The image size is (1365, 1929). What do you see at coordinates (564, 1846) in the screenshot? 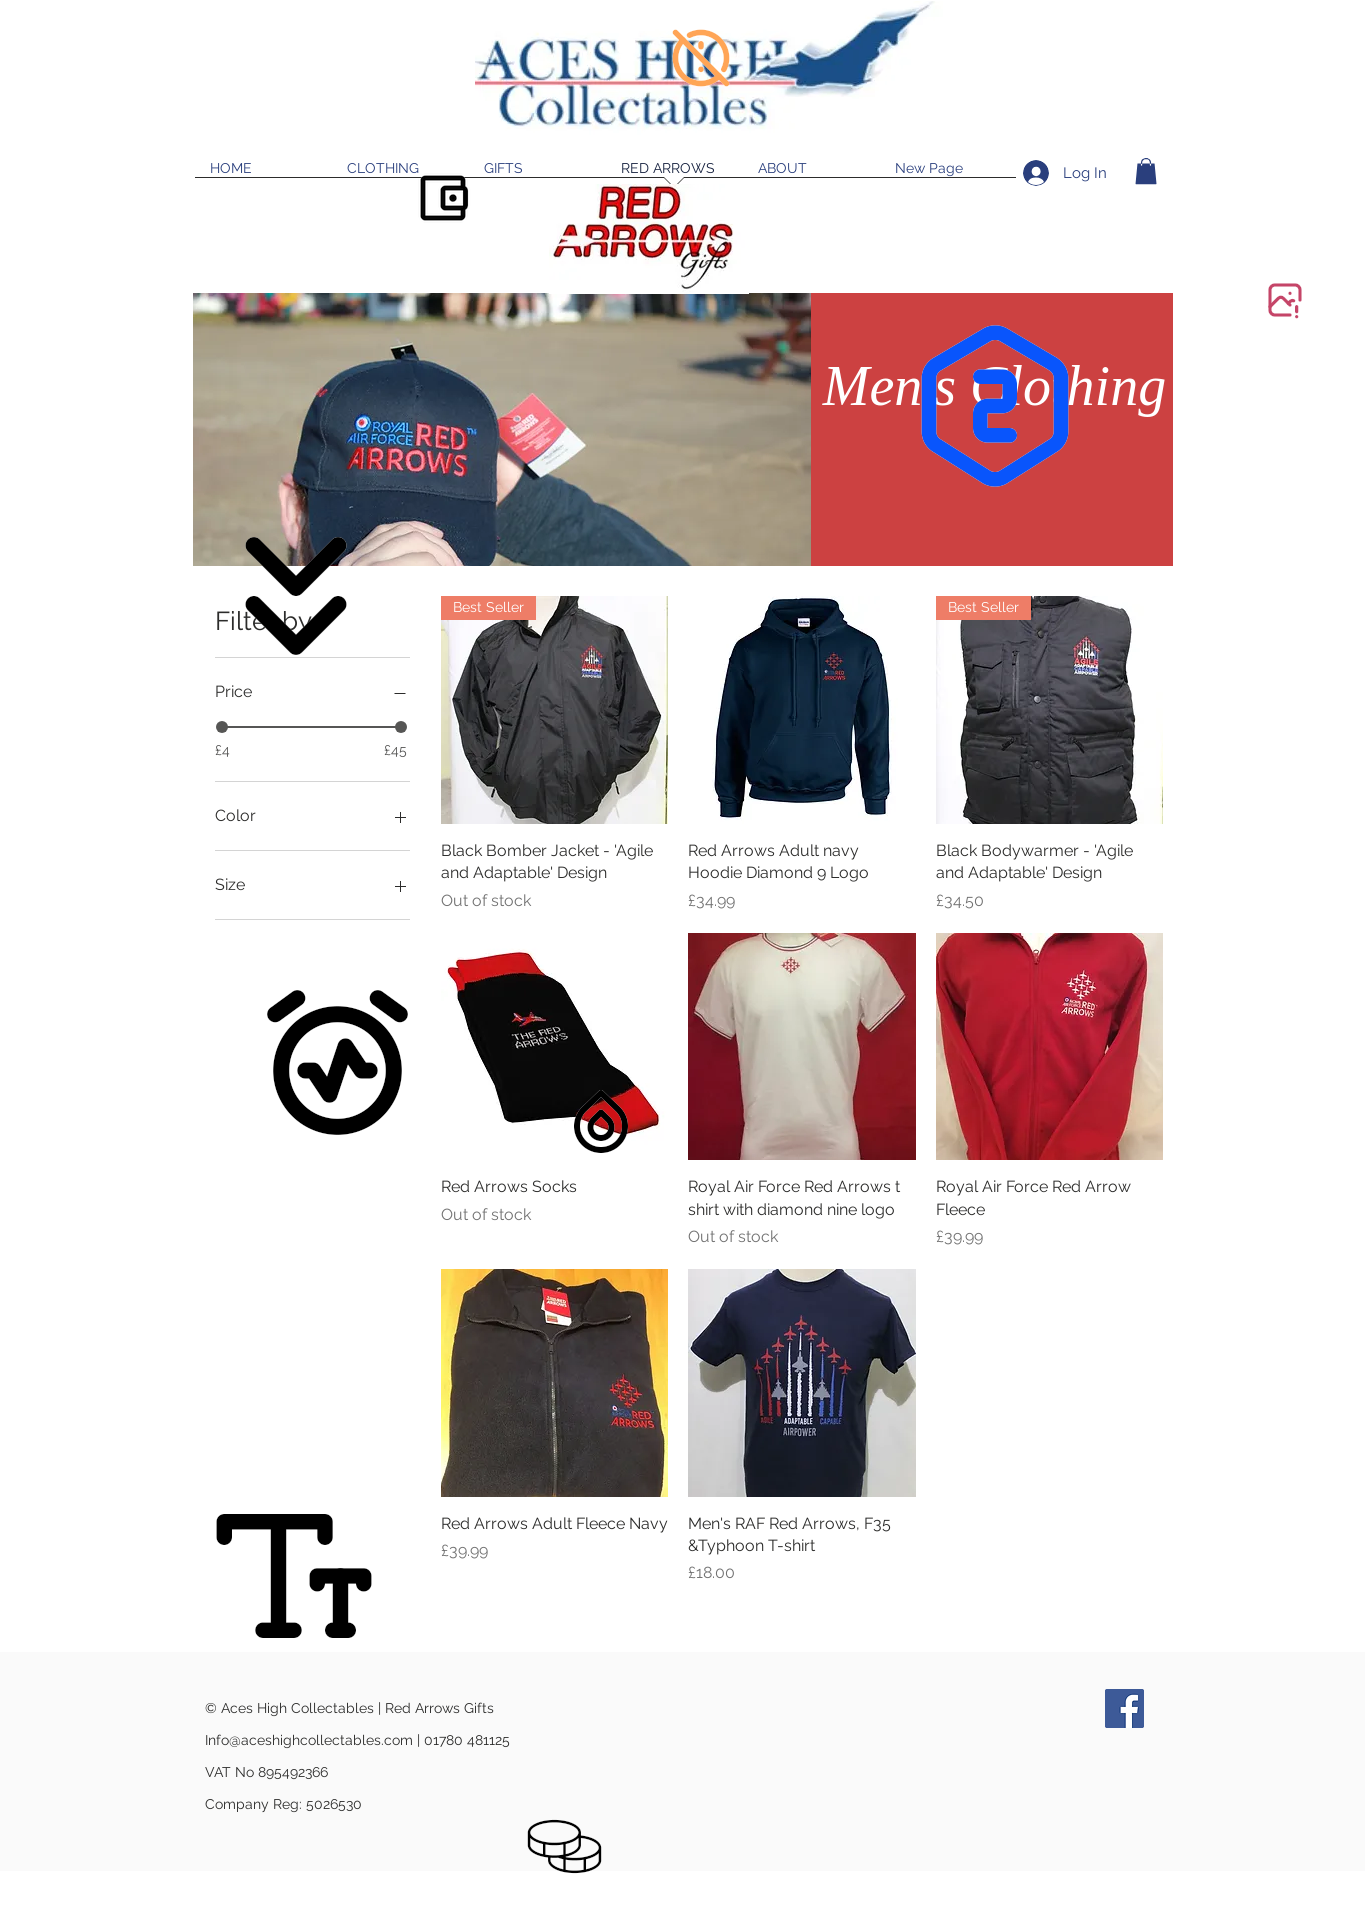
I see `view your coin balance or currency` at bounding box center [564, 1846].